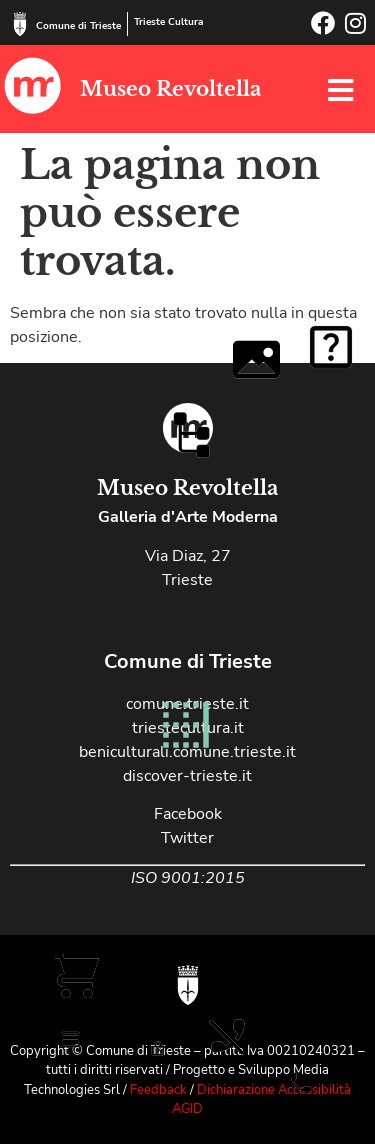 This screenshot has width=375, height=1144. Describe the element at coordinates (228, 1036) in the screenshot. I see `indicates phone calls are disabled or unavailable` at that location.